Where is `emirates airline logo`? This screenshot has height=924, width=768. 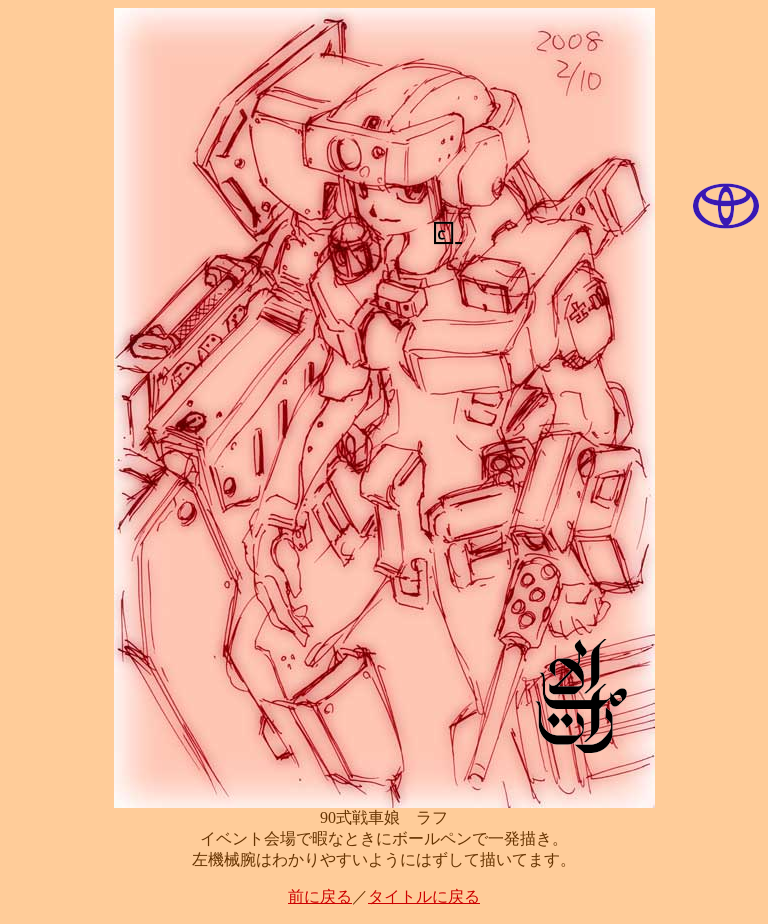 emirates airline logo is located at coordinates (581, 696).